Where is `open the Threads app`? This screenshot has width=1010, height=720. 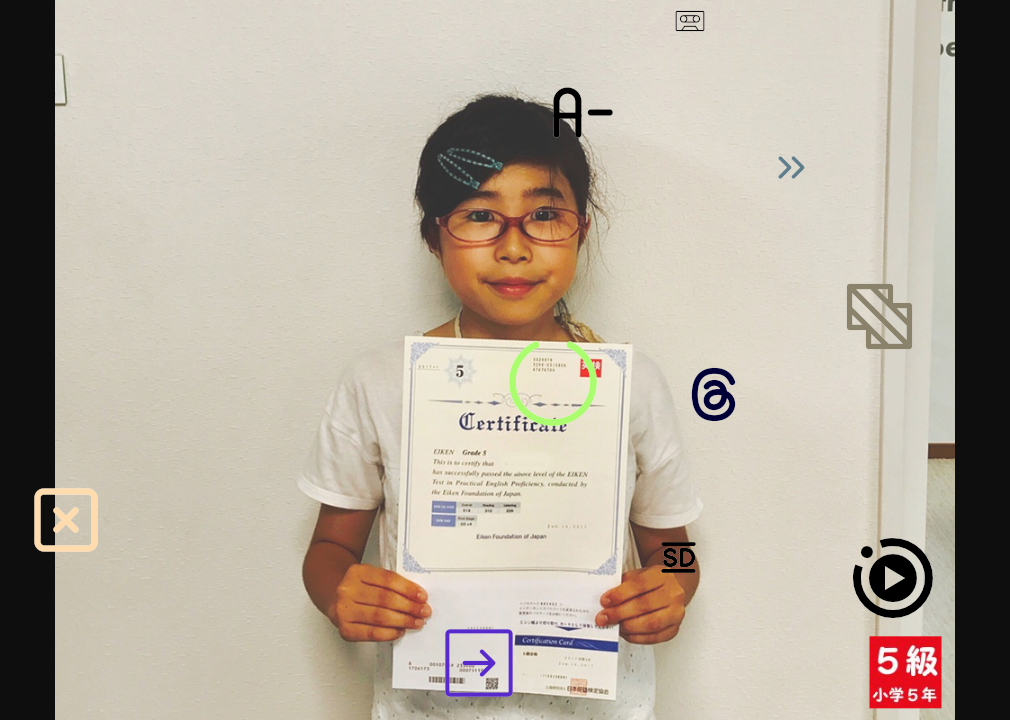
open the Threads app is located at coordinates (714, 394).